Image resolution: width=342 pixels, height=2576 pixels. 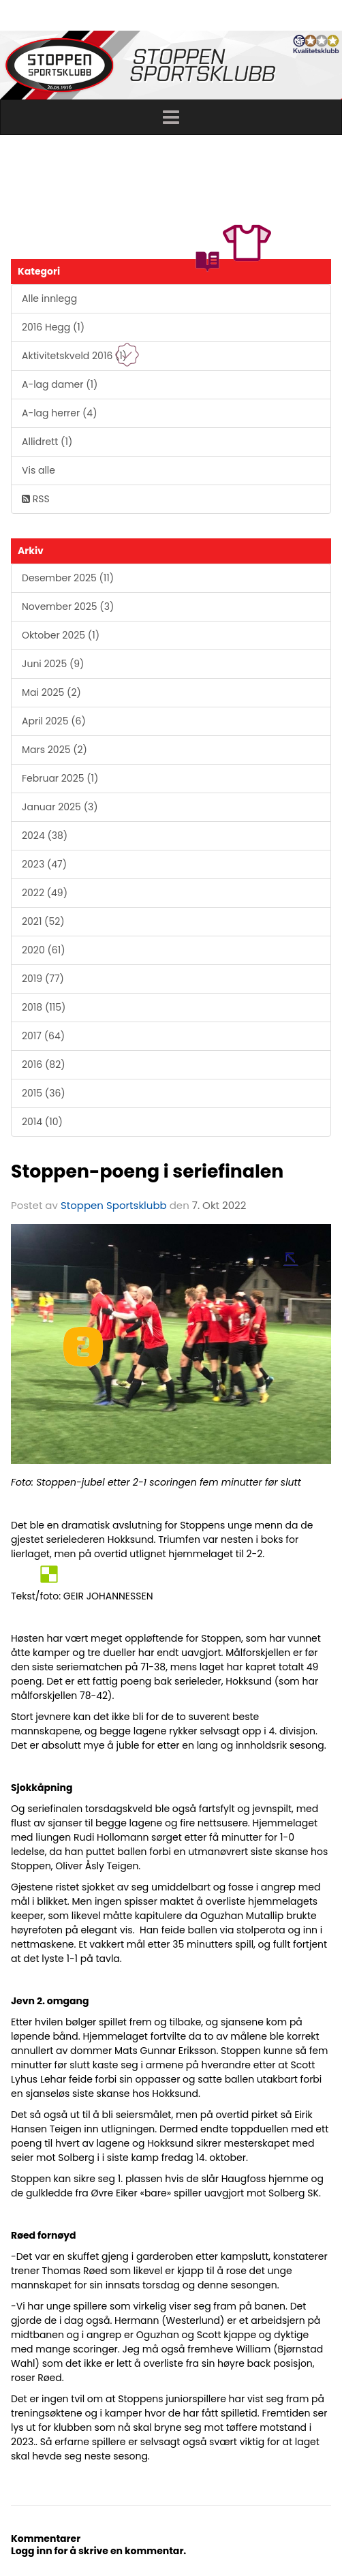 I want to click on open reading mode or e-reader, so click(x=207, y=260).